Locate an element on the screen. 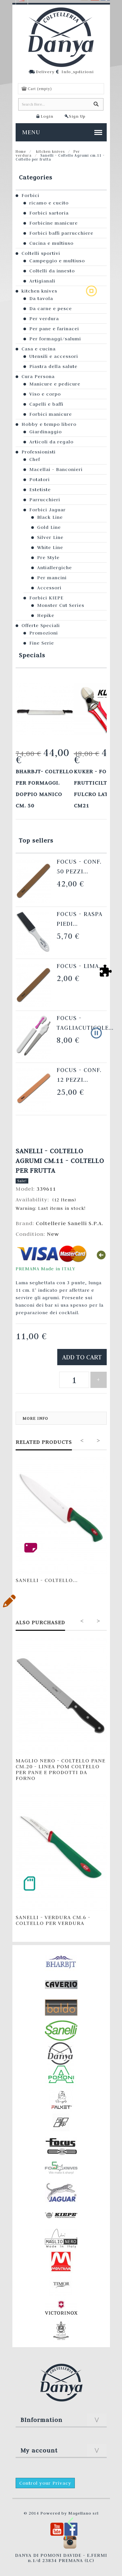 This screenshot has width=122, height=2576. indicates tarp or cover item is located at coordinates (31, 1548).